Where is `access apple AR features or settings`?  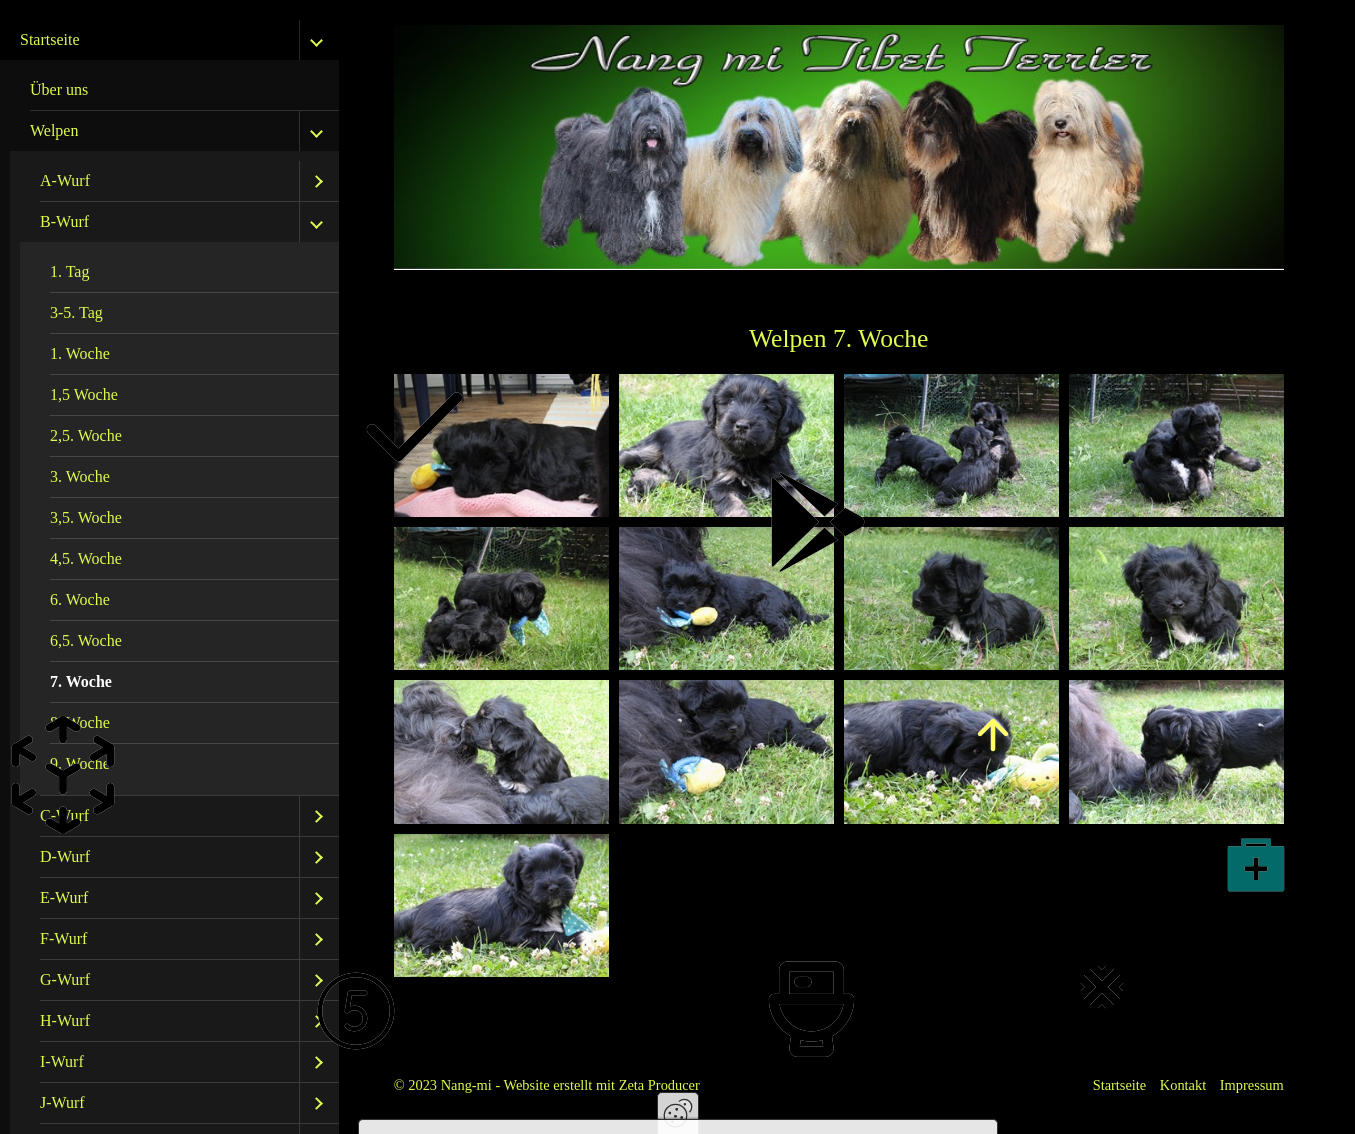 access apple AR features or settings is located at coordinates (63, 775).